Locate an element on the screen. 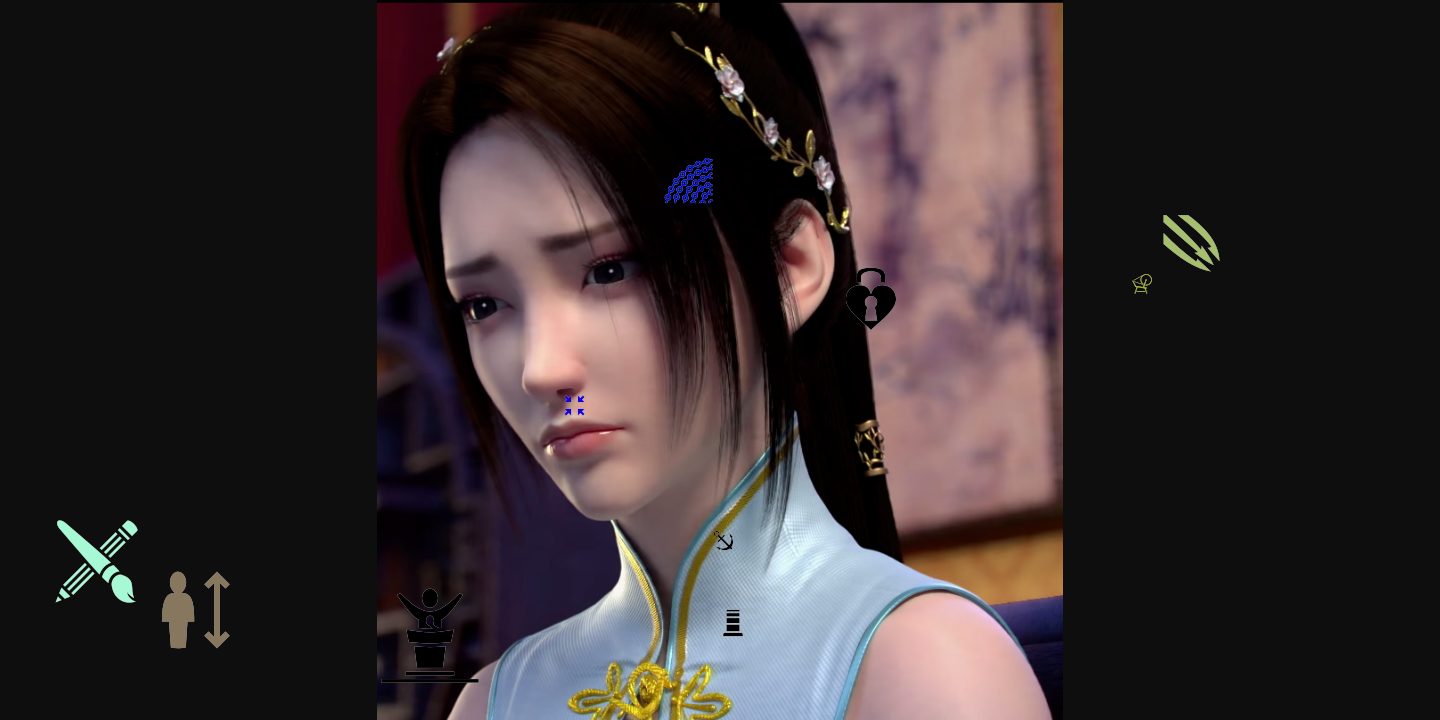 Image resolution: width=1440 pixels, height=720 pixels. set player spawn point is located at coordinates (733, 623).